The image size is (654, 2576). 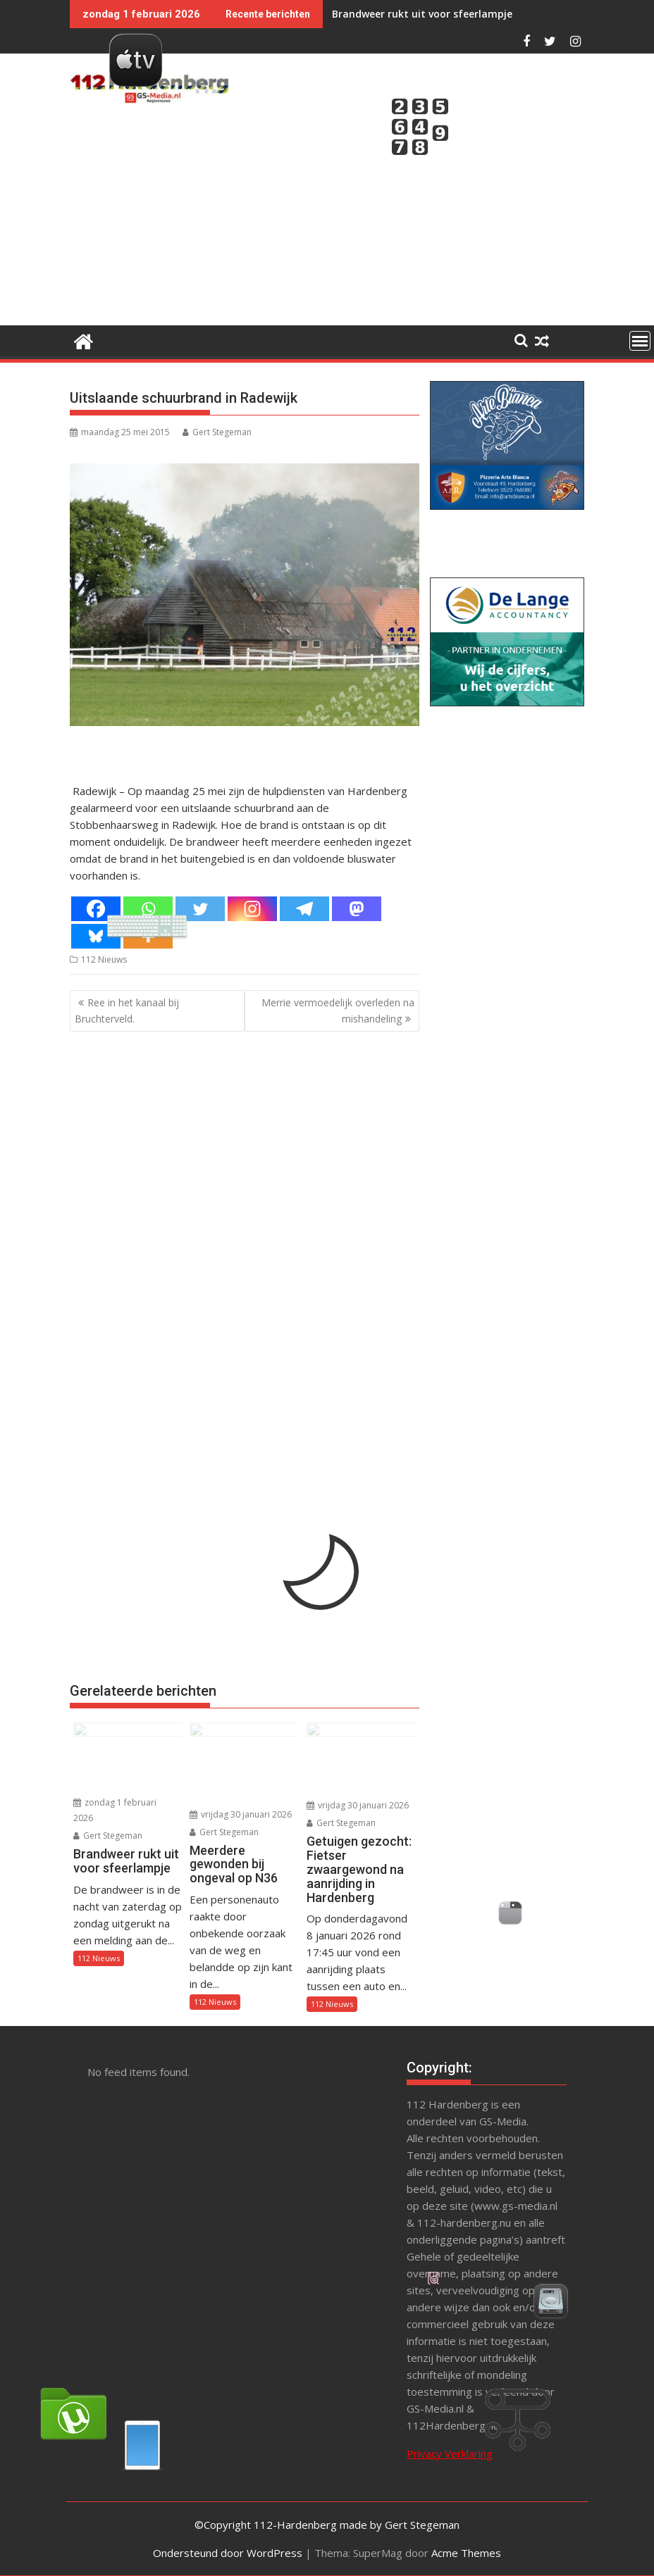 I want to click on open the system log viewer app, so click(x=433, y=2278).